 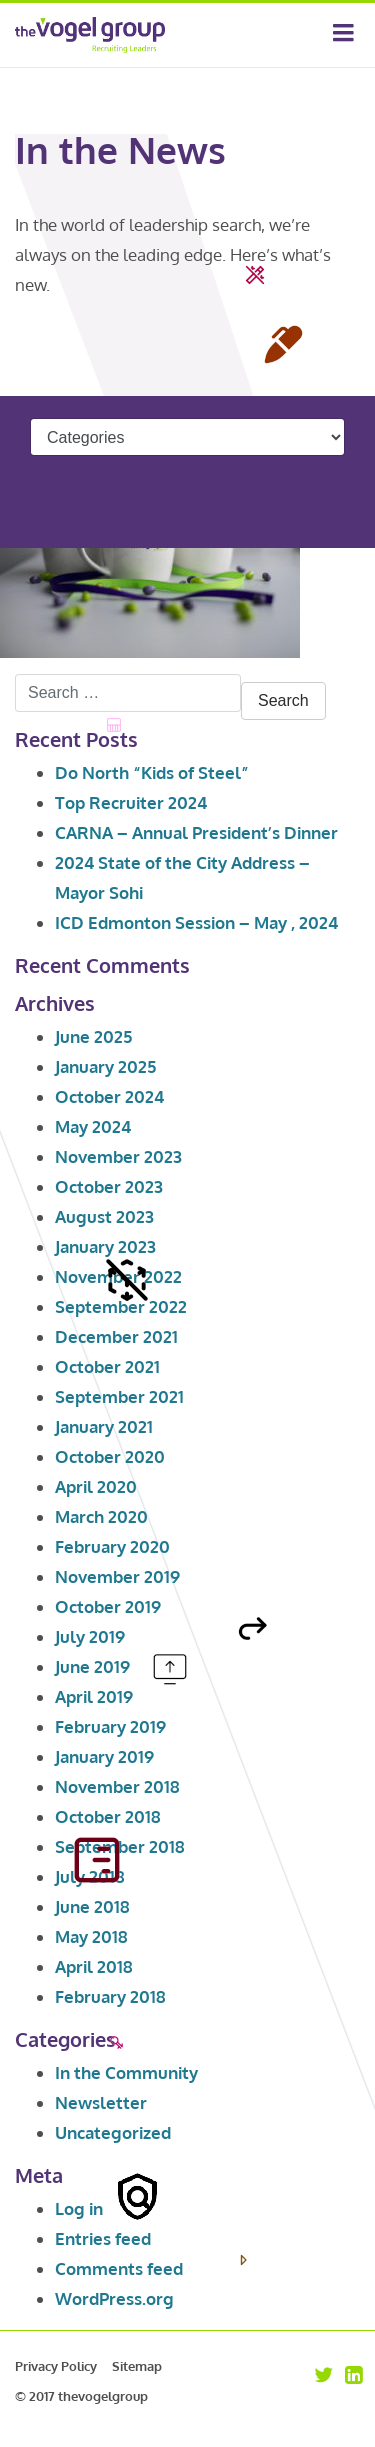 What do you see at coordinates (116, 2042) in the screenshot?
I see `select intergender or non-binary gender option` at bounding box center [116, 2042].